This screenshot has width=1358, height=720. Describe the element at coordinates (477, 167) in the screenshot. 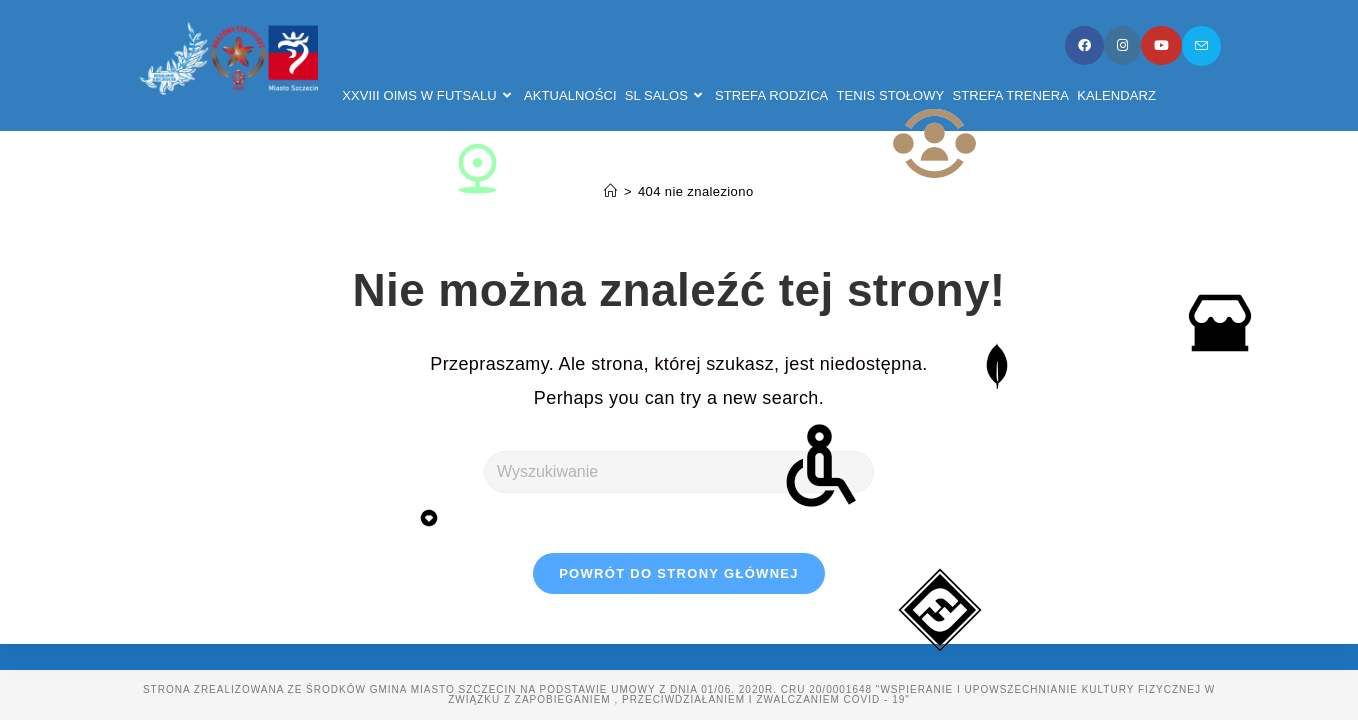

I see `set a search radius around a location` at that location.